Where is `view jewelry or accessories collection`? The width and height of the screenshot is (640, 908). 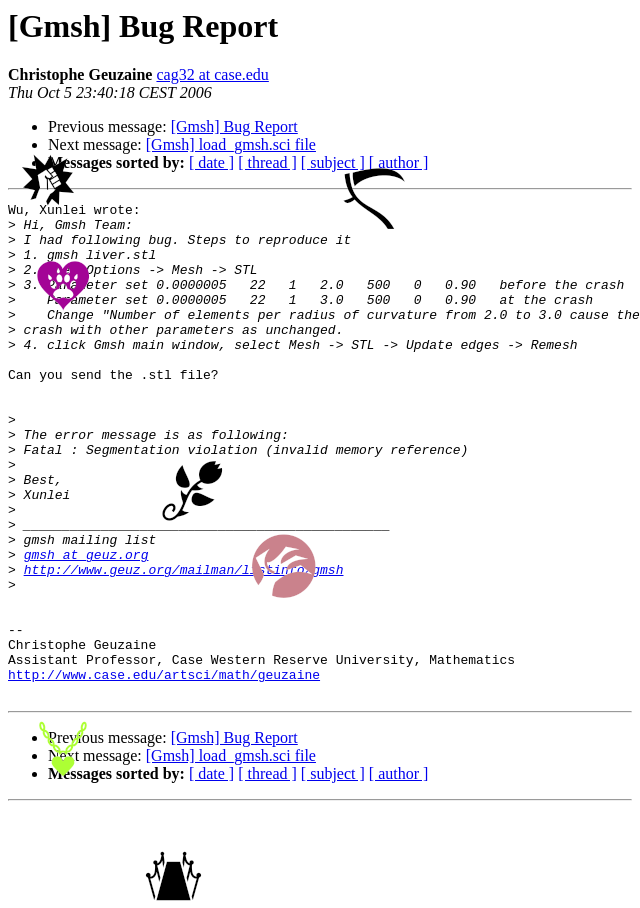
view jewelry or accessories collection is located at coordinates (63, 749).